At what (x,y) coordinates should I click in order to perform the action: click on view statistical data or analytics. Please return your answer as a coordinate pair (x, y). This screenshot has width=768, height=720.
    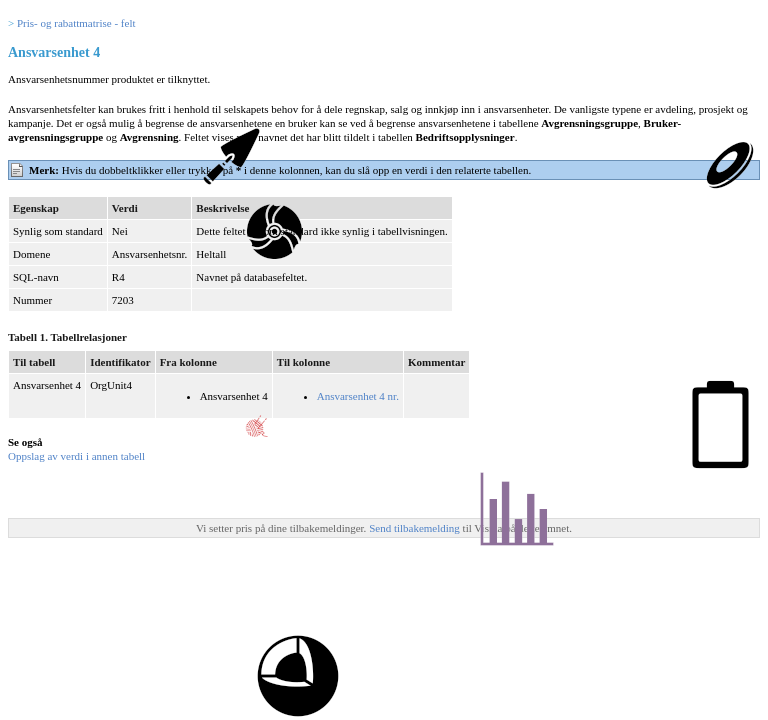
    Looking at the image, I should click on (517, 509).